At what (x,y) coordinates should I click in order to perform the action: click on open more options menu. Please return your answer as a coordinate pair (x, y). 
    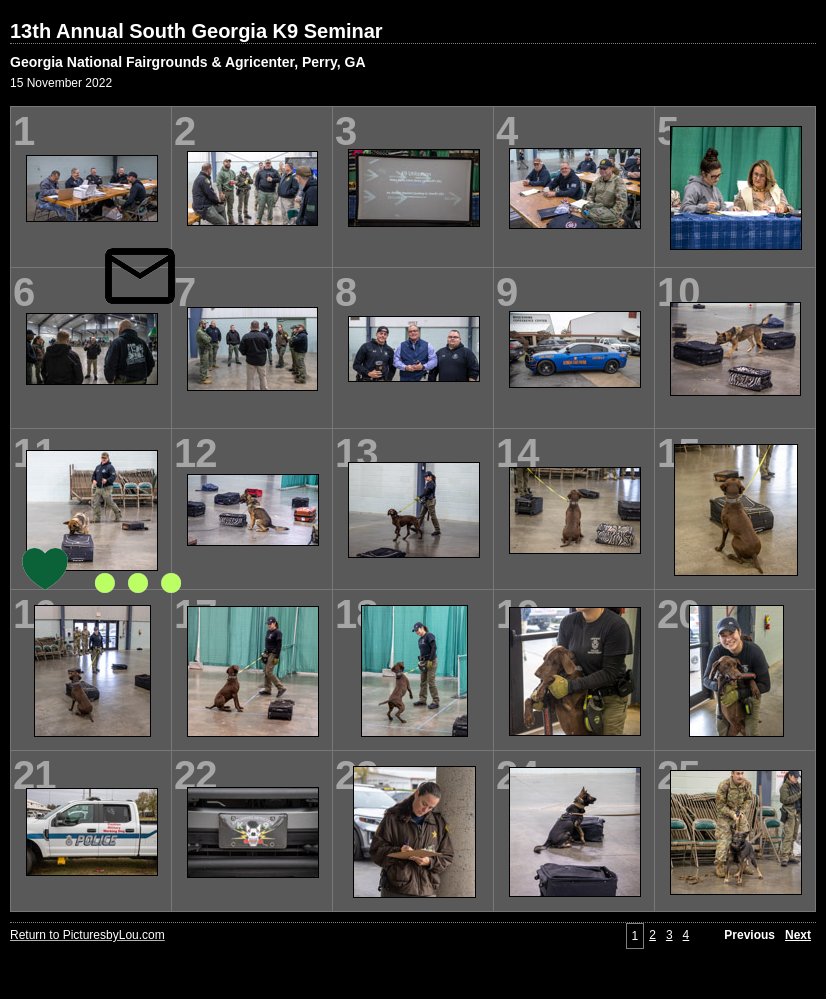
    Looking at the image, I should click on (138, 583).